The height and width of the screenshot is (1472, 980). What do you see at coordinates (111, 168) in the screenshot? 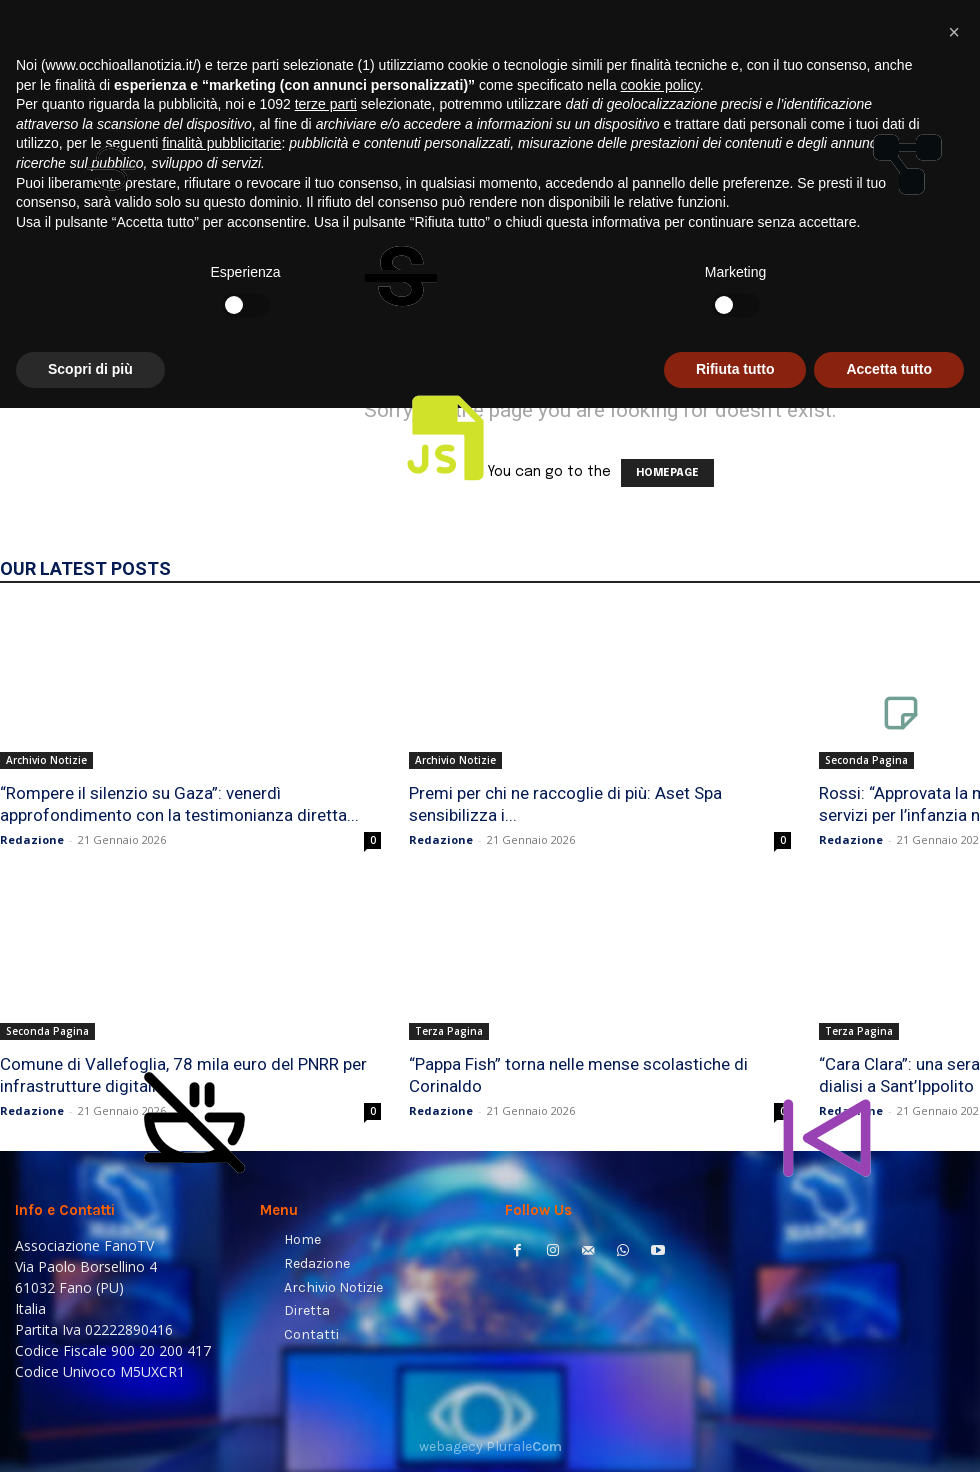
I see `apply strikethrough formatting to selected text` at bounding box center [111, 168].